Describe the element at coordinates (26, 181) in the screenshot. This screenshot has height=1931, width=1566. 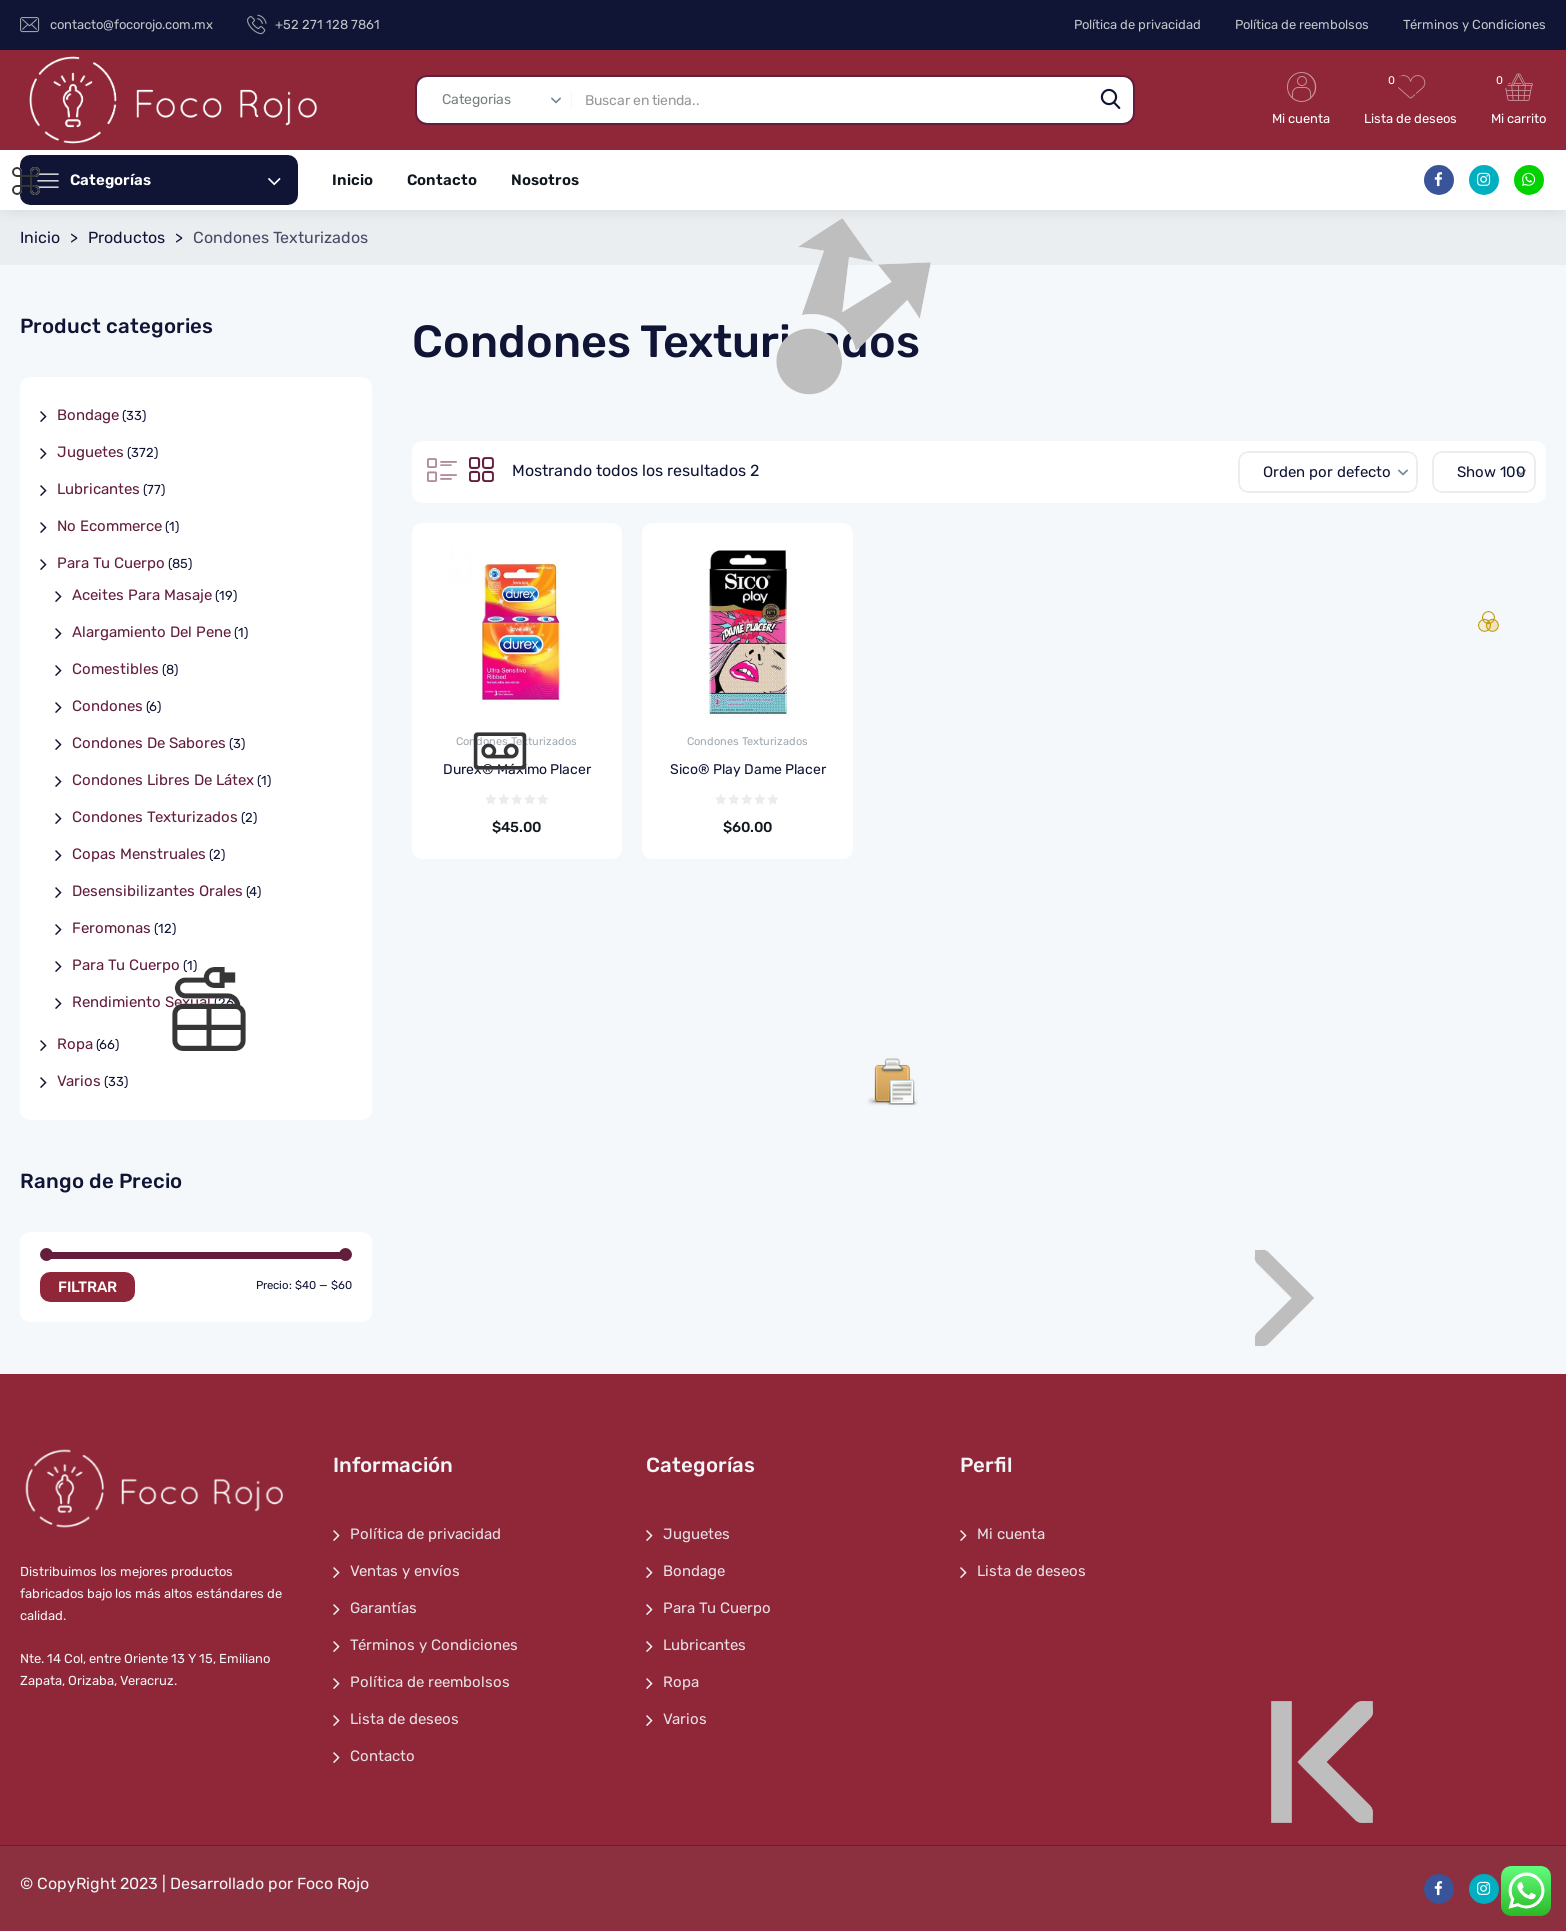
I see `access keyboard shortcut settings` at that location.